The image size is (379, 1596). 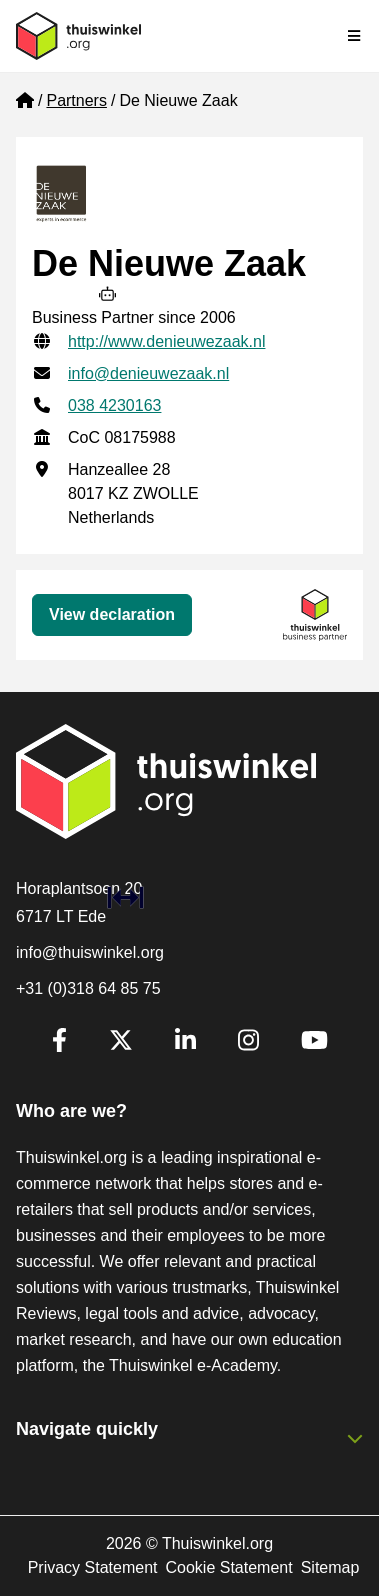 What do you see at coordinates (125, 897) in the screenshot?
I see `expand content to full width` at bounding box center [125, 897].